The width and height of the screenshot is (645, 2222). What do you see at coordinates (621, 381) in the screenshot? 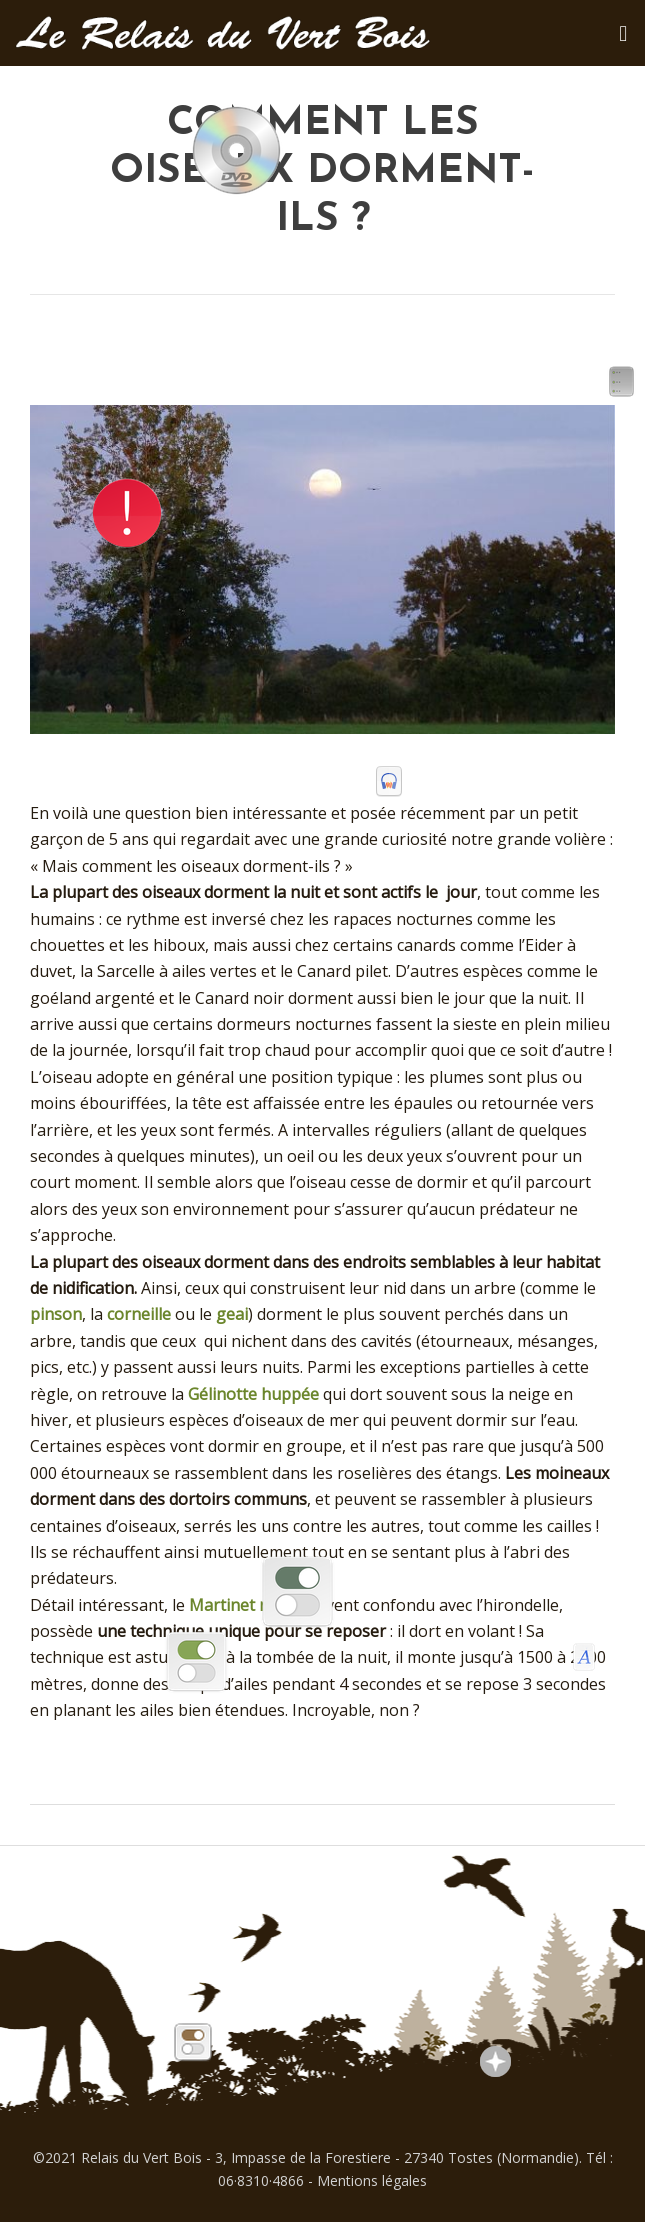
I see `access network server settings` at bounding box center [621, 381].